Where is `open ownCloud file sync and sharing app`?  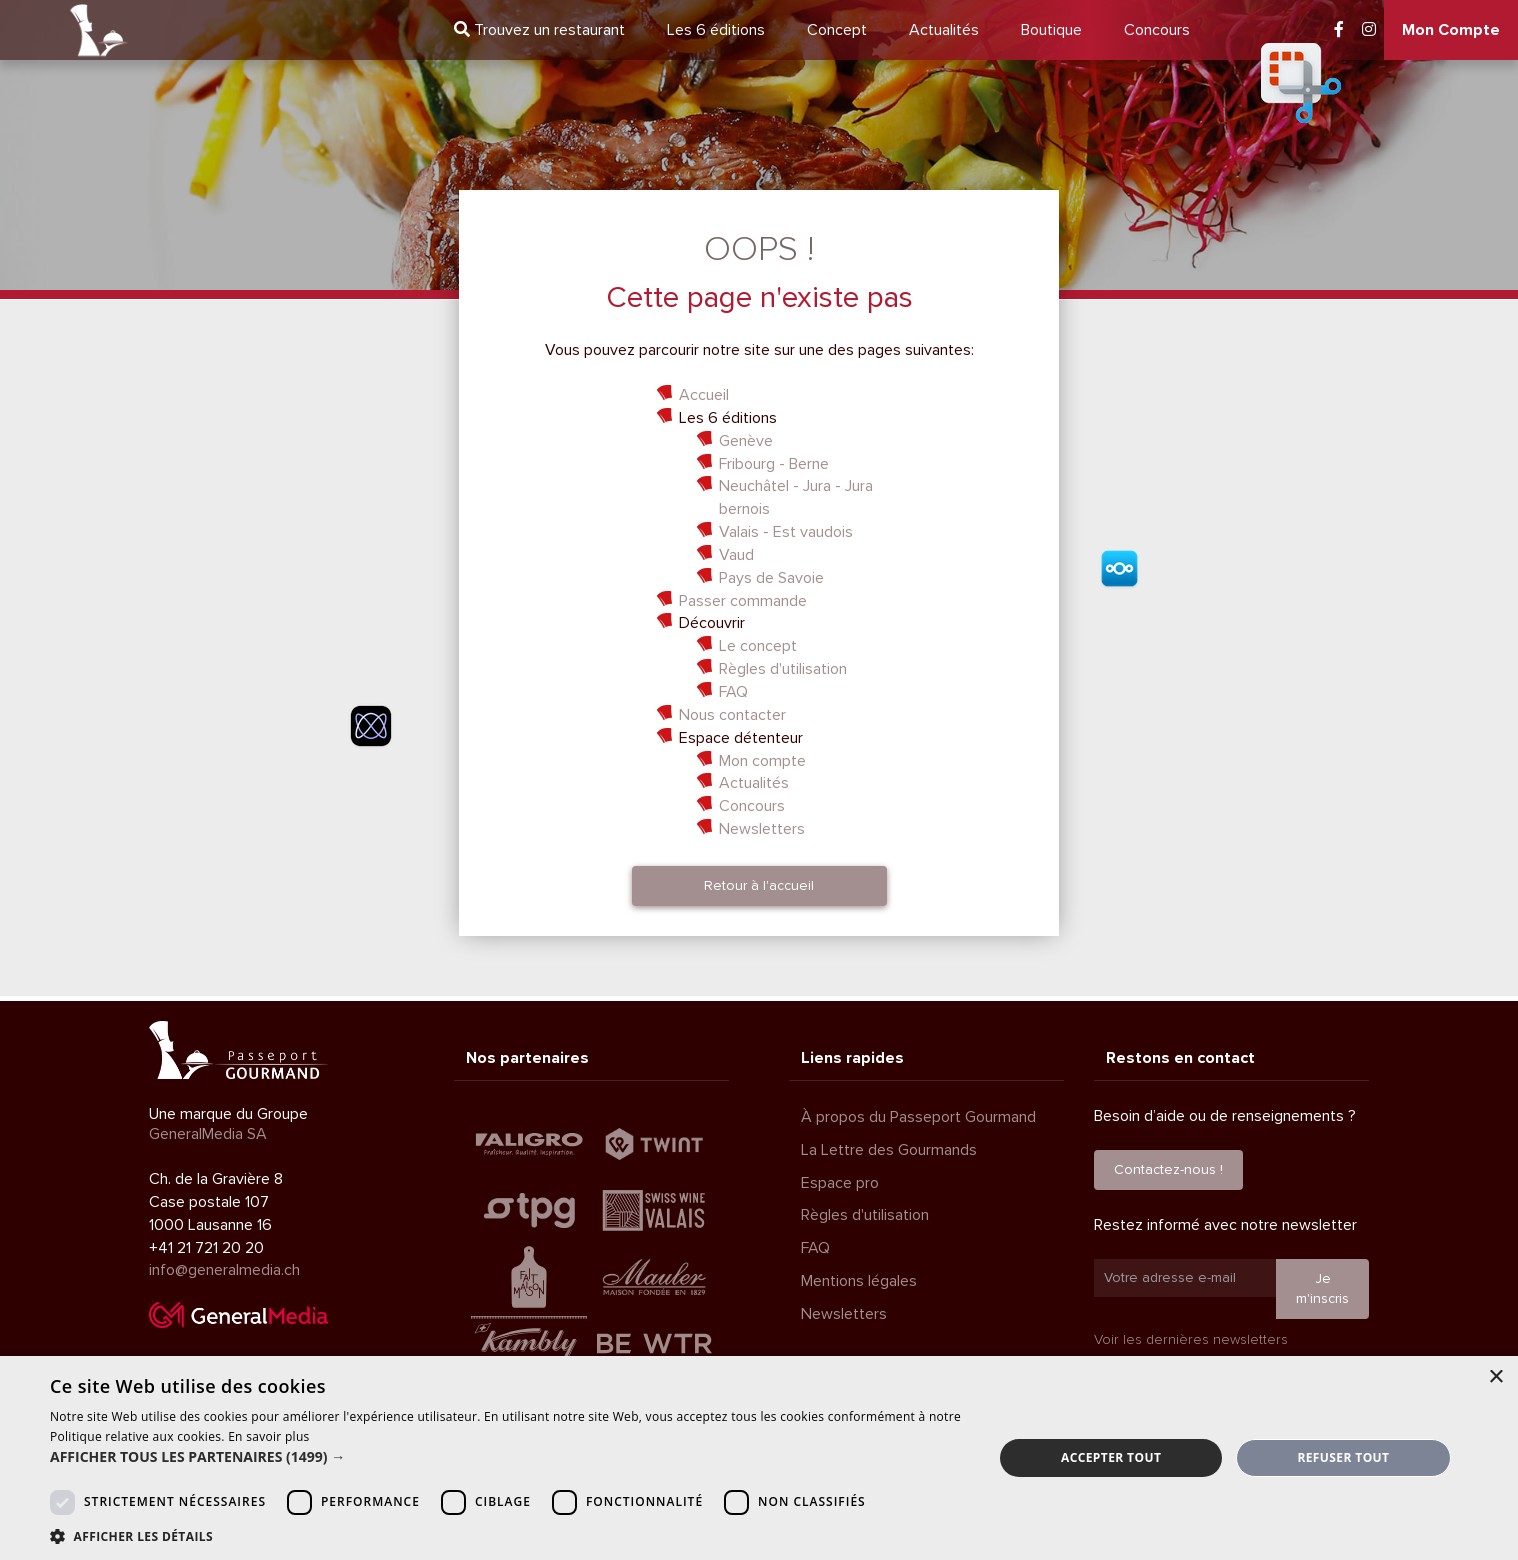 open ownCloud file sync and sharing app is located at coordinates (1119, 568).